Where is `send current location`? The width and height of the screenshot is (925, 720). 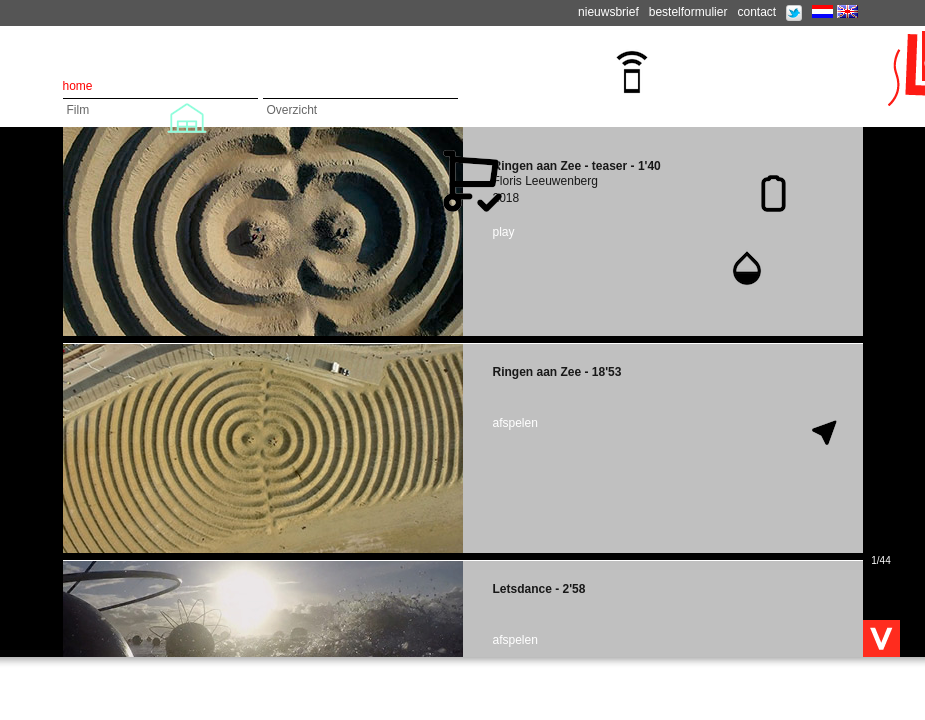
send current location is located at coordinates (824, 432).